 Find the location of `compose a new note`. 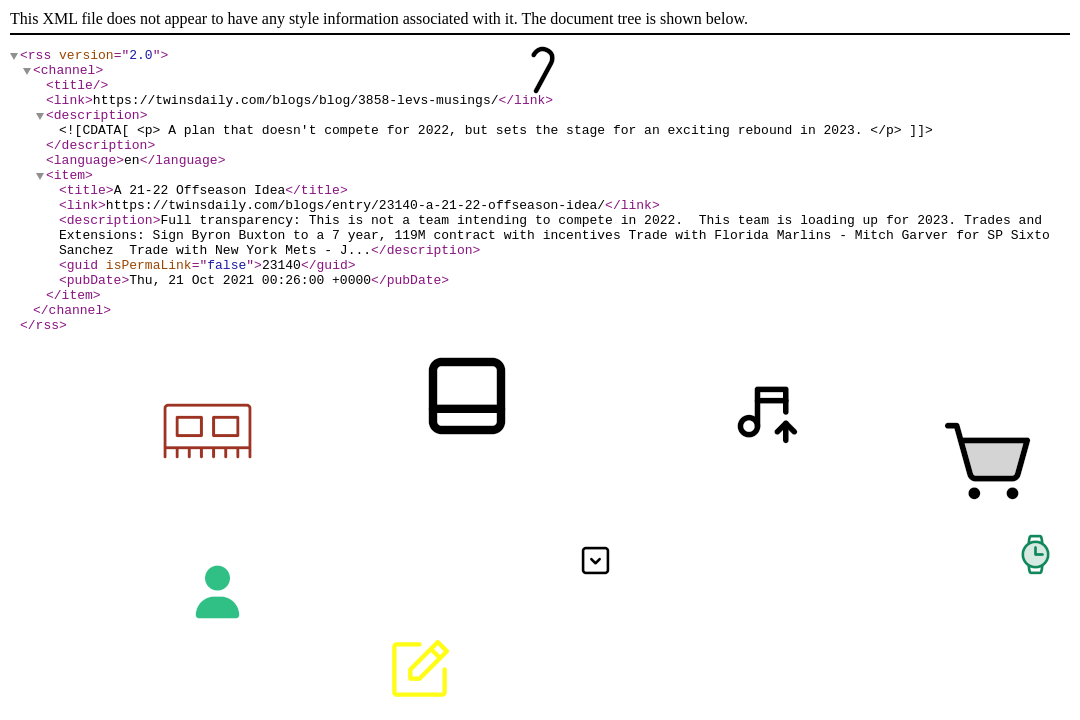

compose a new note is located at coordinates (419, 669).